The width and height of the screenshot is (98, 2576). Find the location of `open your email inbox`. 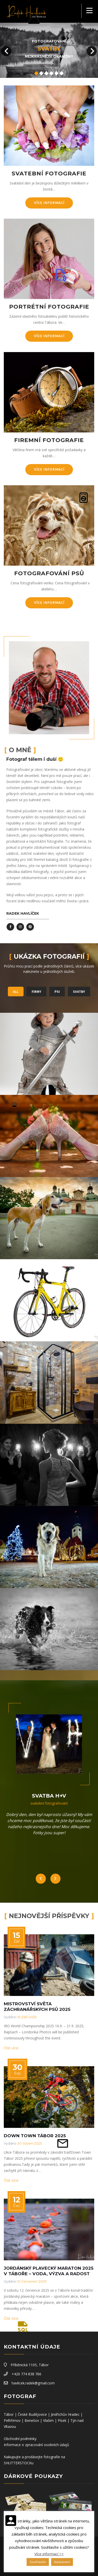

open your email inbox is located at coordinates (63, 2143).